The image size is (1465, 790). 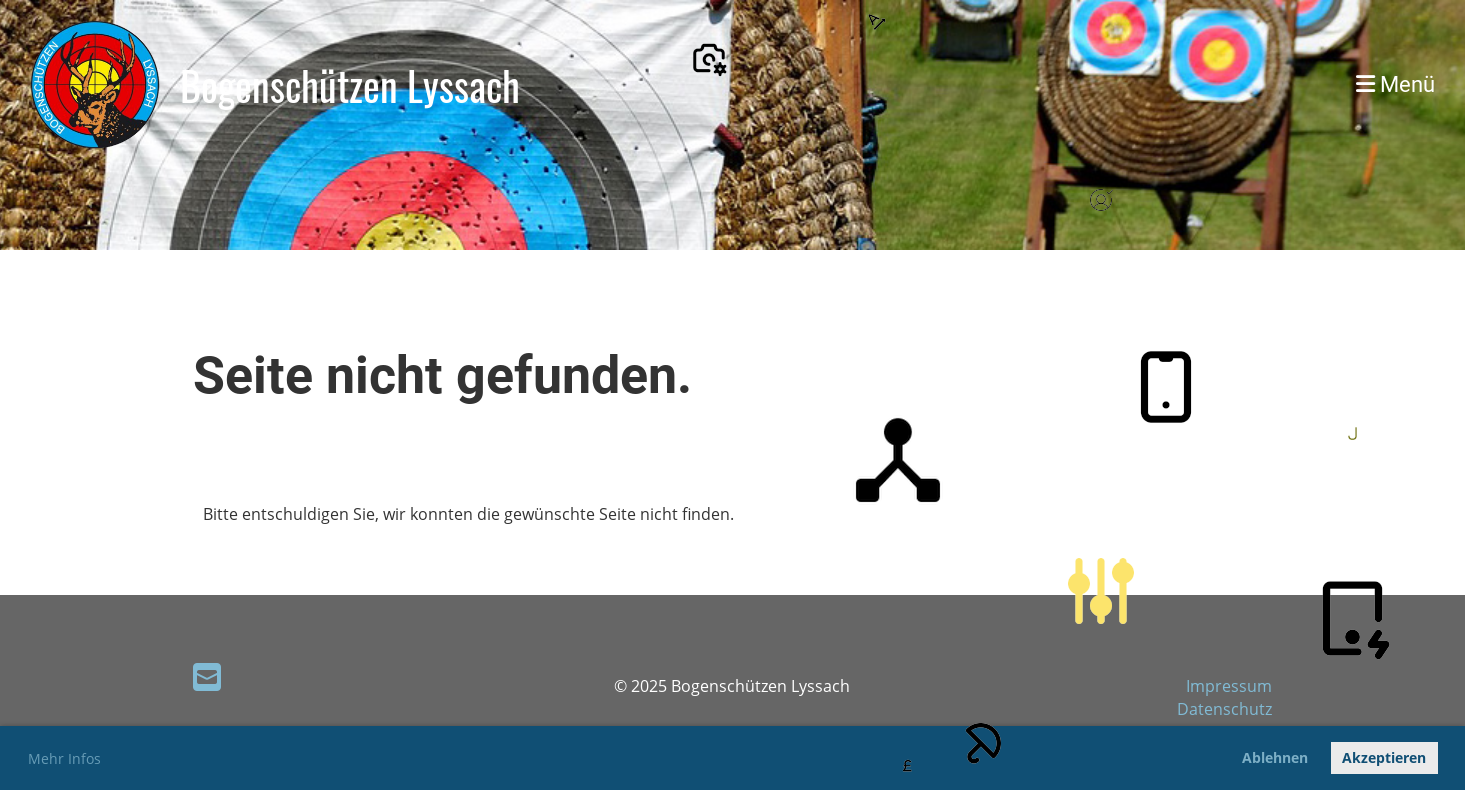 I want to click on switch to mobile view, so click(x=1166, y=387).